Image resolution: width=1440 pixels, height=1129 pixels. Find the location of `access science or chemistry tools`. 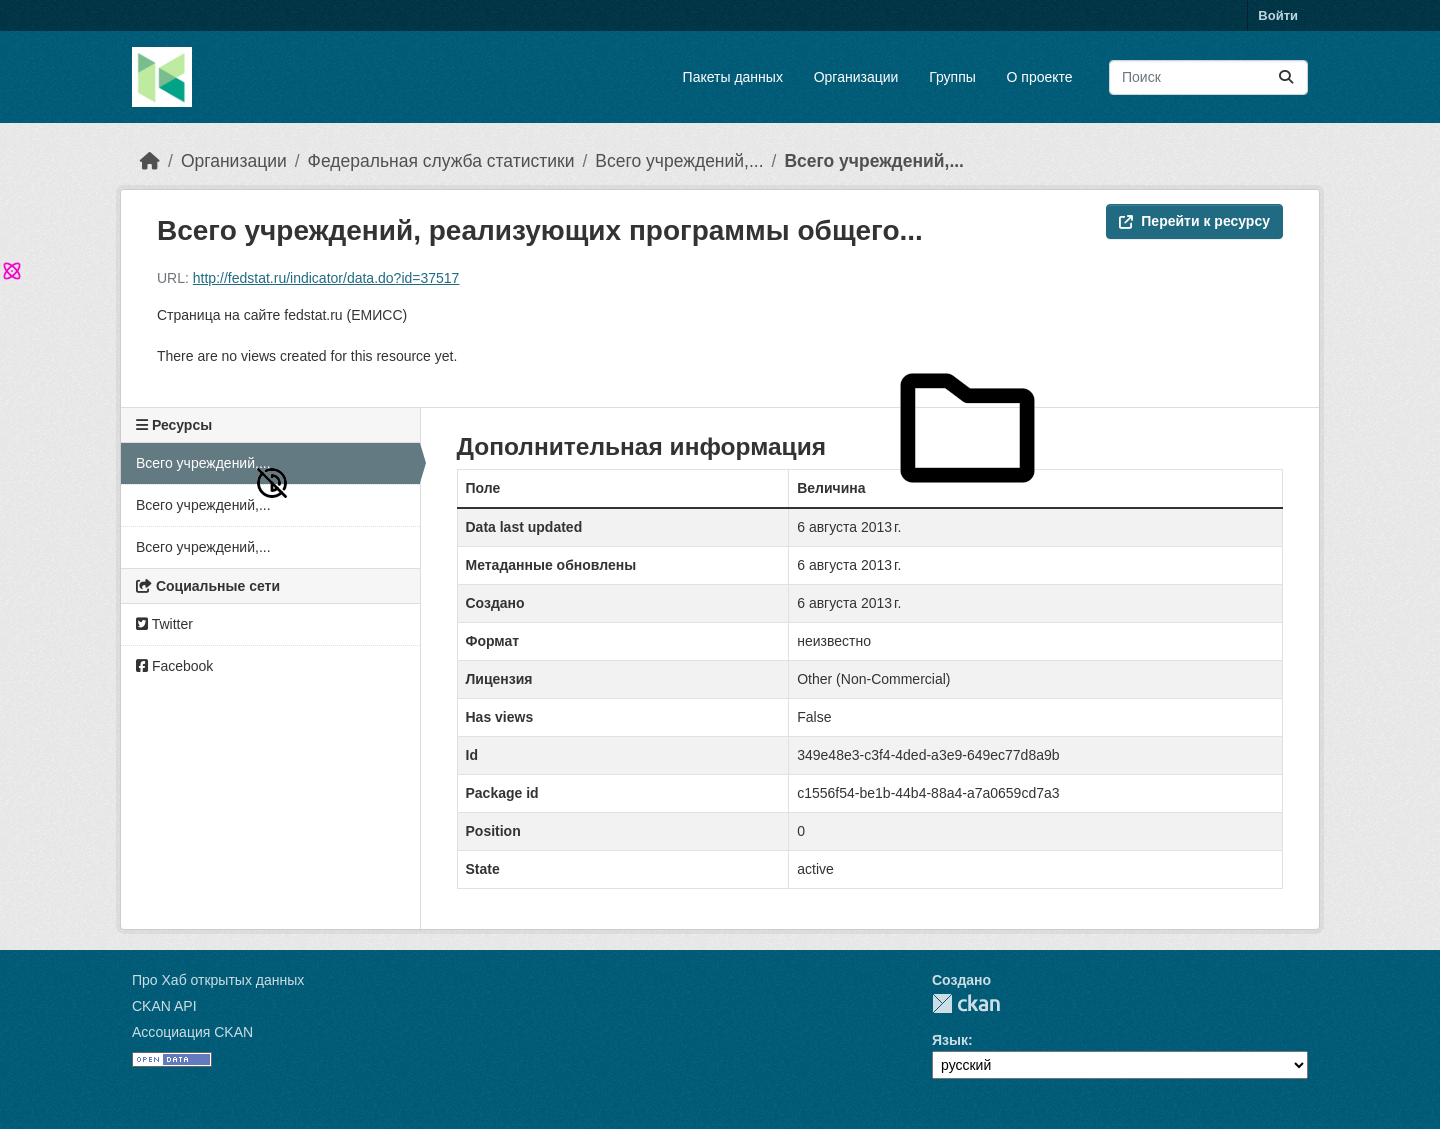

access science or chemistry tools is located at coordinates (12, 271).